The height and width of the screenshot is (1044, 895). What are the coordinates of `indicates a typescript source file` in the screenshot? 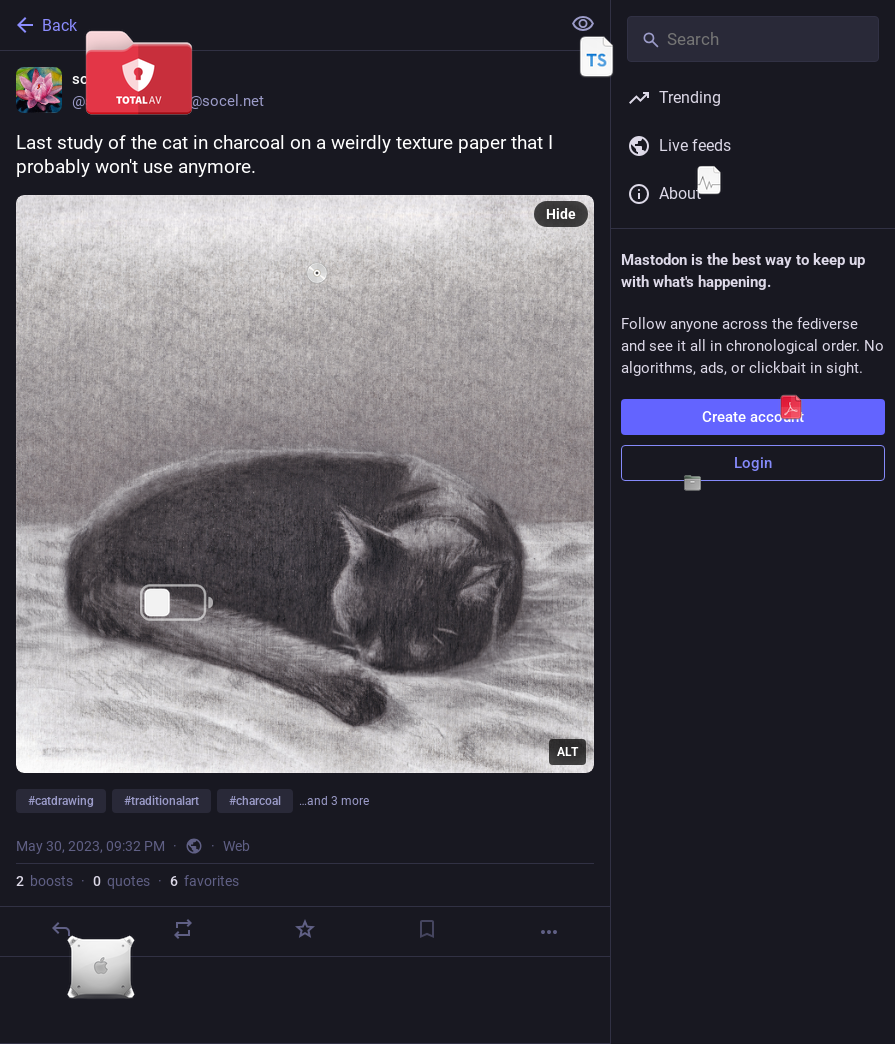 It's located at (596, 56).